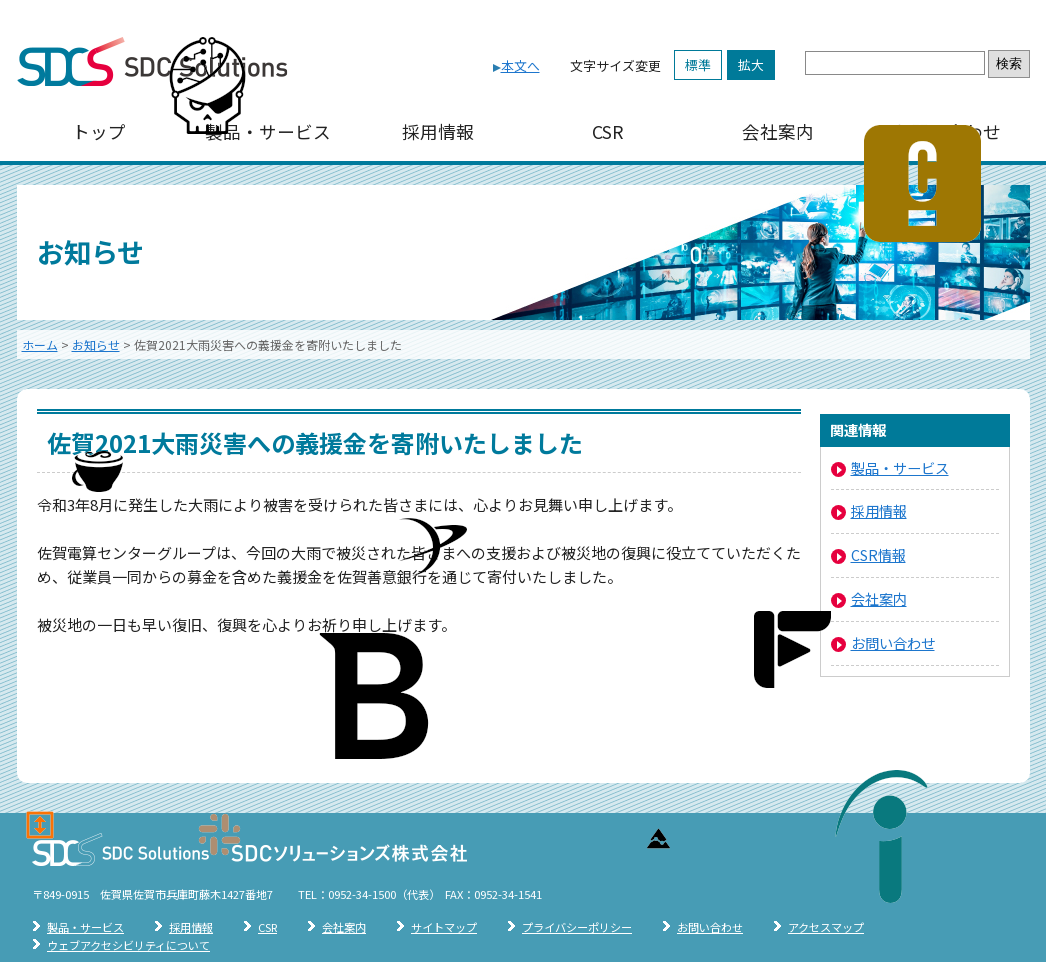 This screenshot has width=1046, height=962. Describe the element at coordinates (207, 85) in the screenshot. I see `visit the Root Me cybersecurity learning platform` at that location.